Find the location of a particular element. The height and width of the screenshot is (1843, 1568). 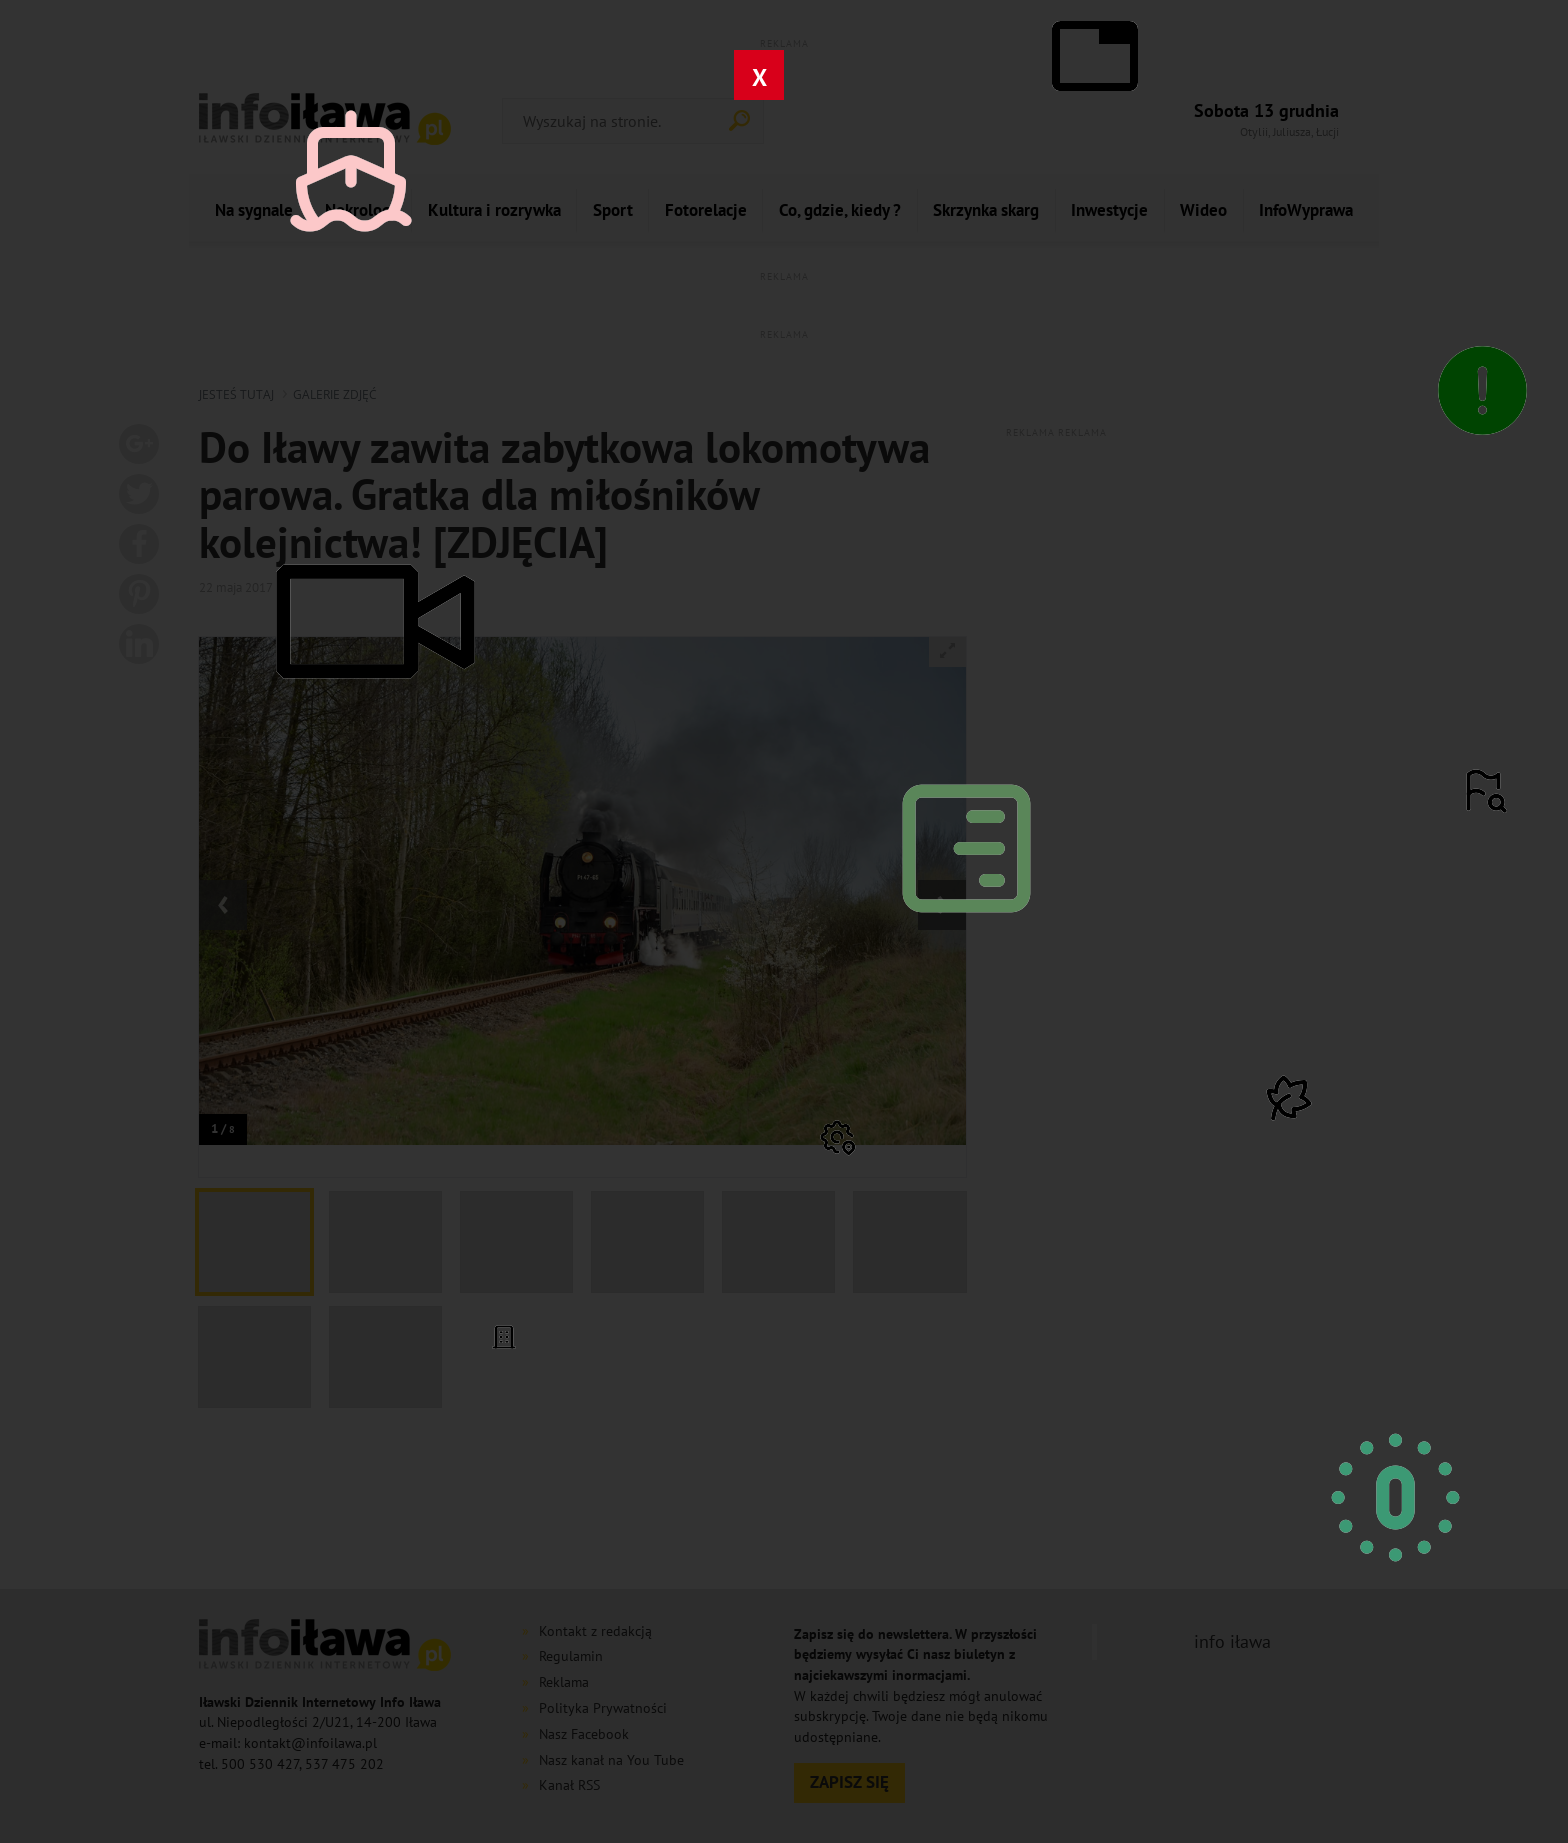

indicates a warning or error state is located at coordinates (1482, 390).